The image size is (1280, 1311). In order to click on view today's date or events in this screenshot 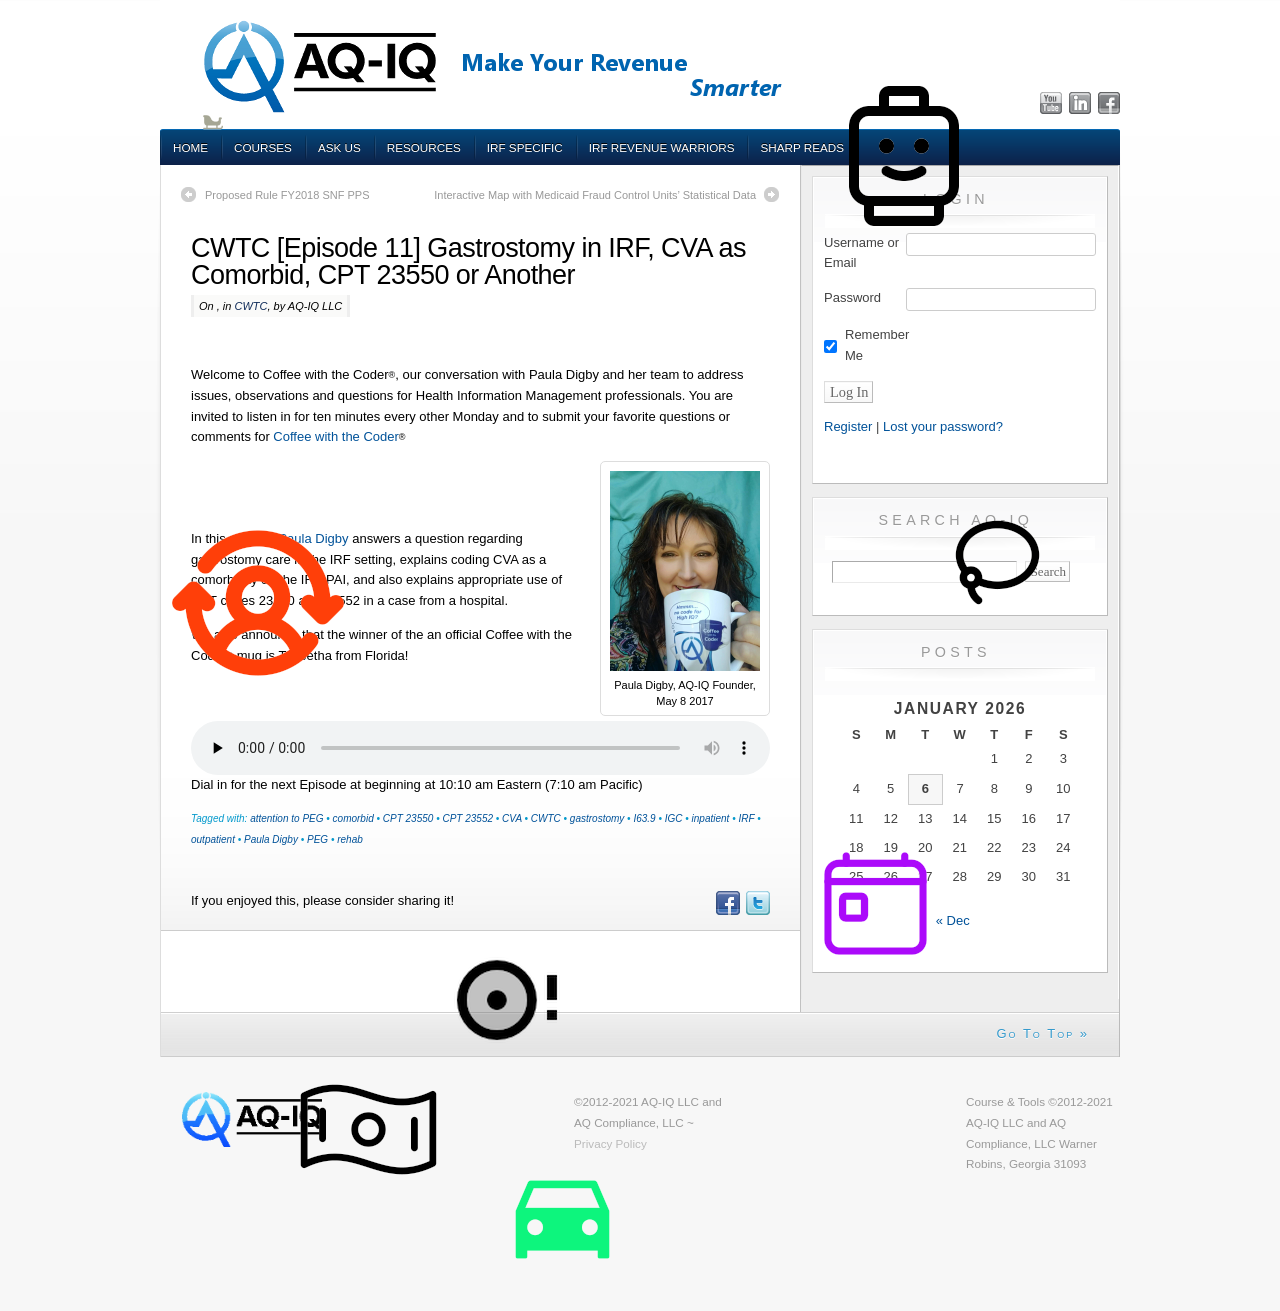, I will do `click(875, 903)`.